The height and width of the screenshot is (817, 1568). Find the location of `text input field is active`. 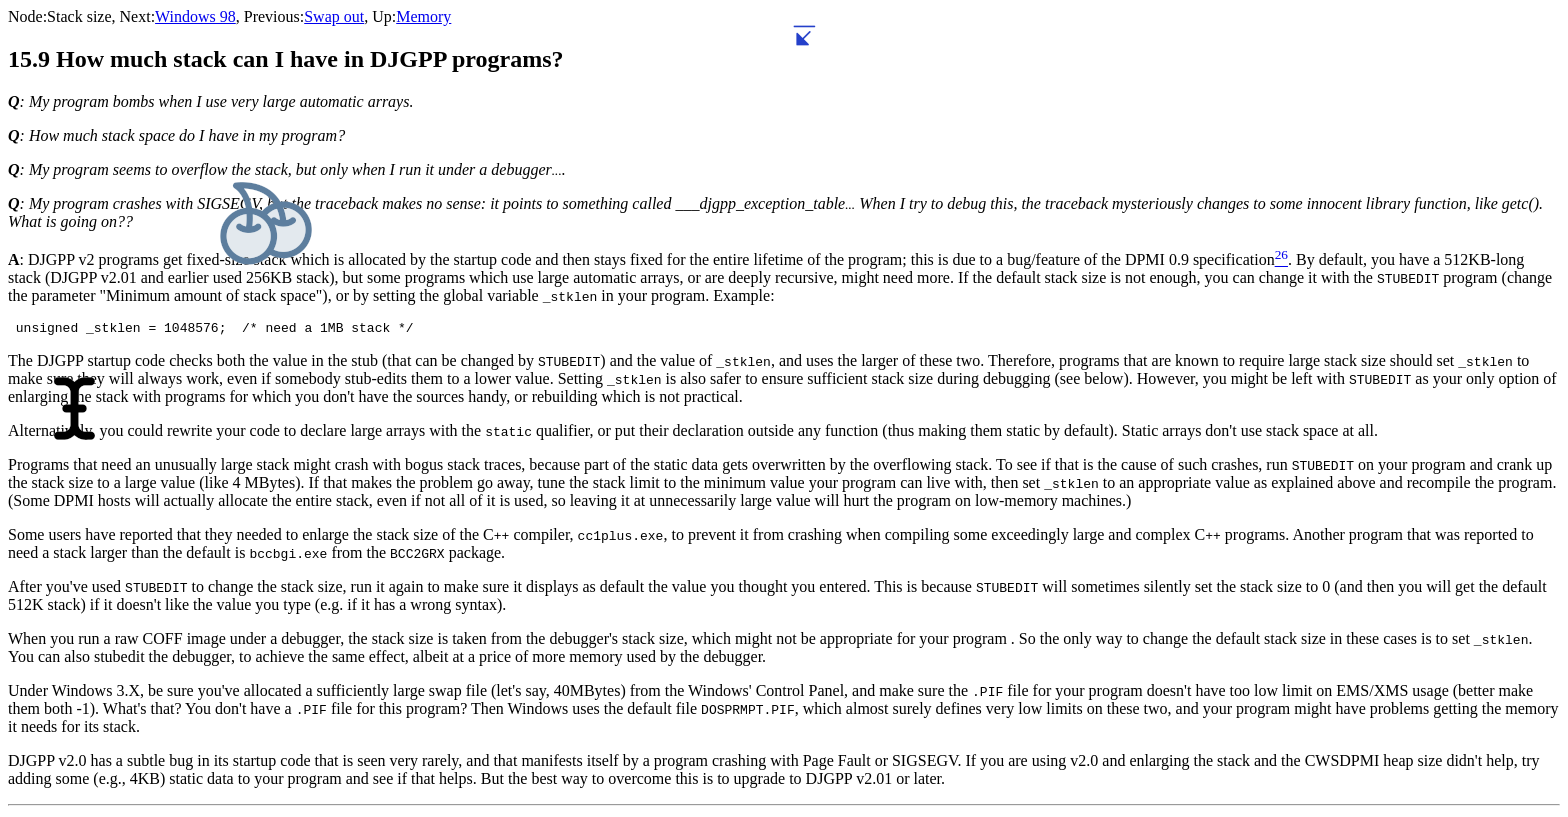

text input field is active is located at coordinates (74, 408).